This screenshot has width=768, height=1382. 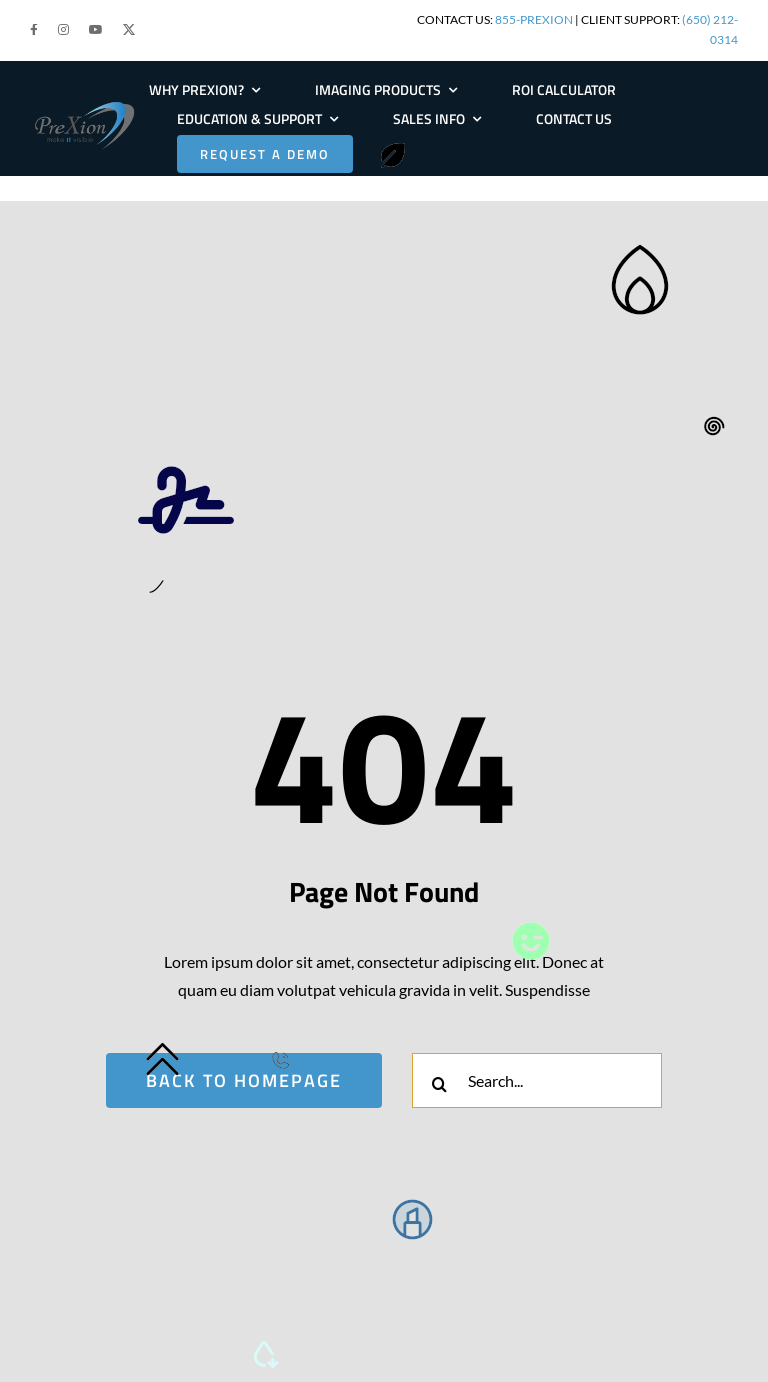 What do you see at coordinates (264, 1354) in the screenshot?
I see `decrease water or liquid level` at bounding box center [264, 1354].